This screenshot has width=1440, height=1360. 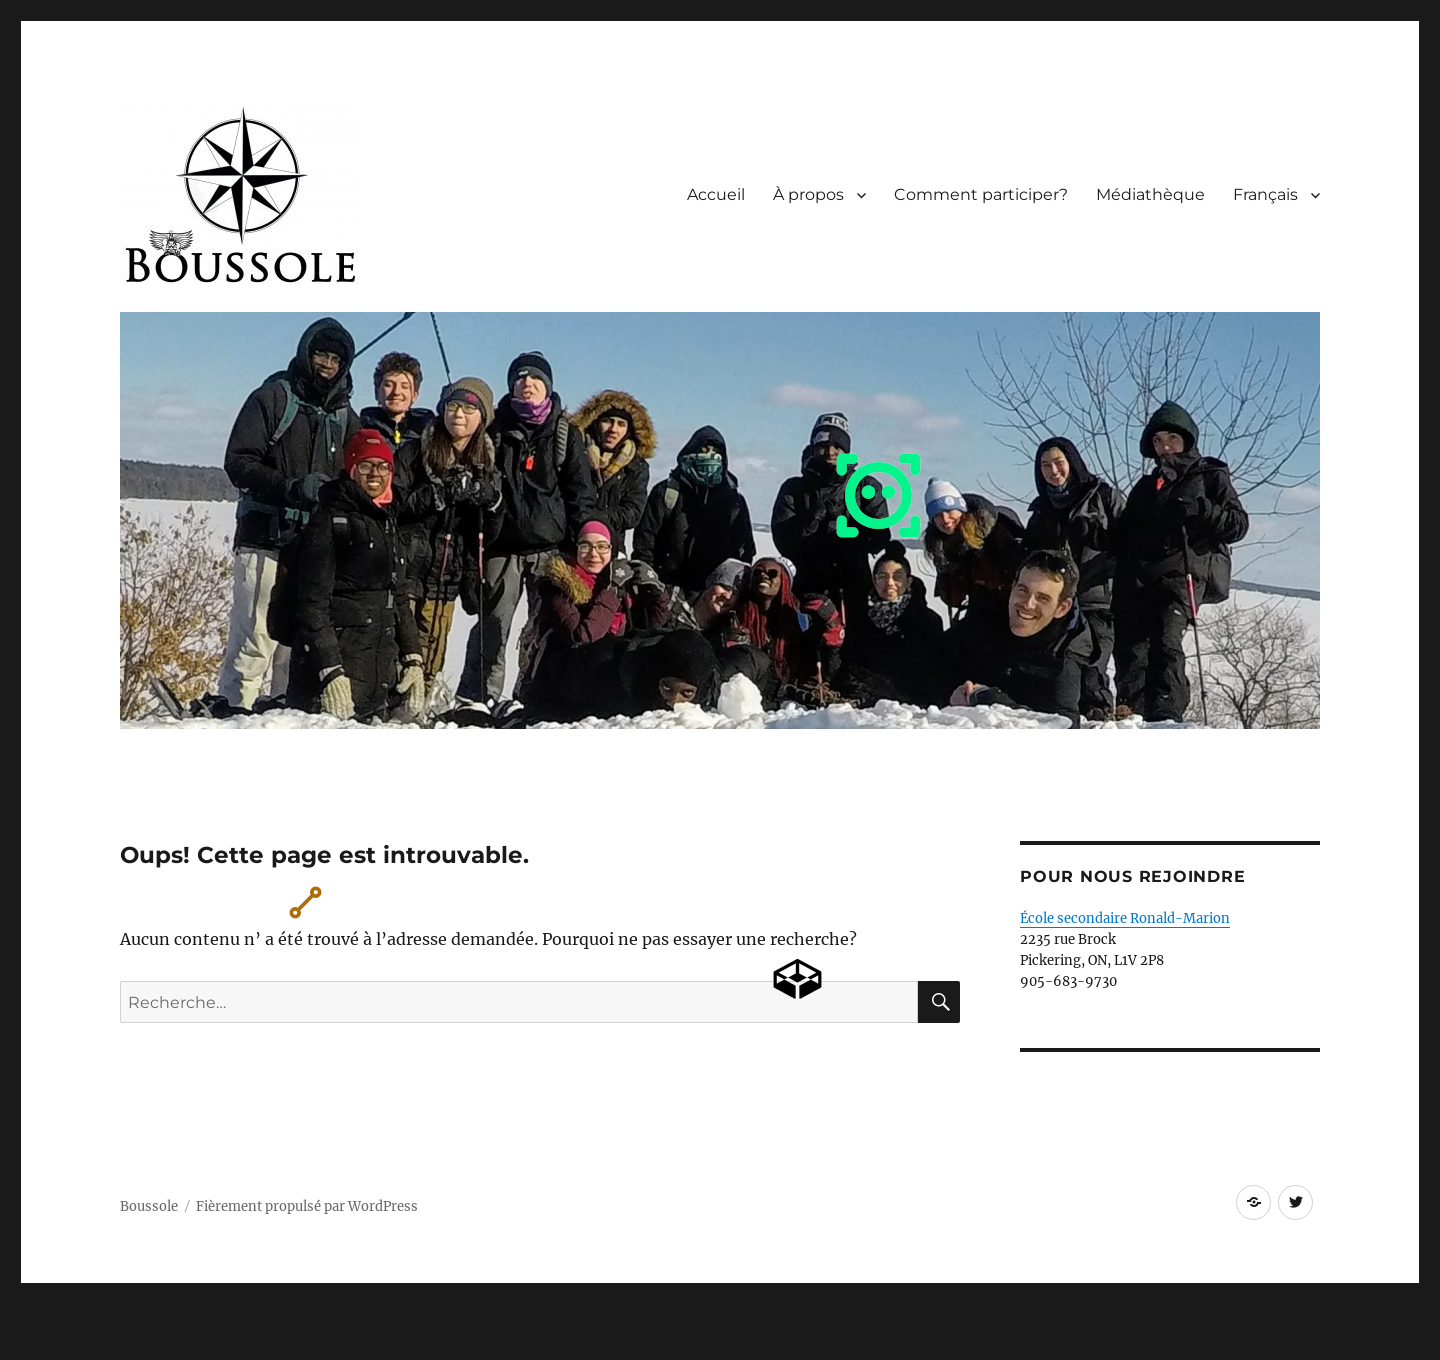 I want to click on scan face to unlock or authenticate, so click(x=878, y=495).